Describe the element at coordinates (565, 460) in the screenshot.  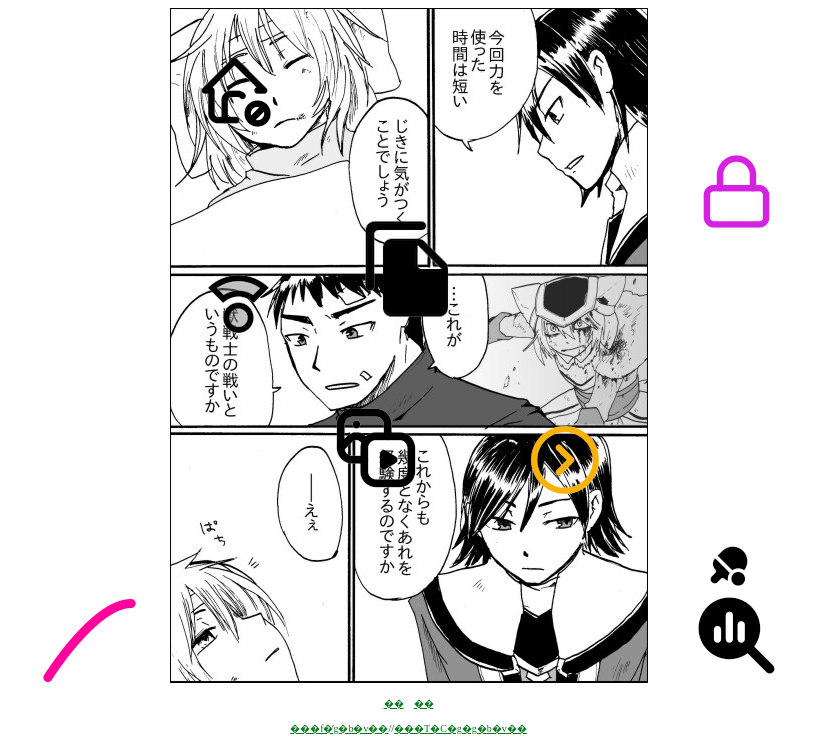
I see `go to next item or page` at that location.